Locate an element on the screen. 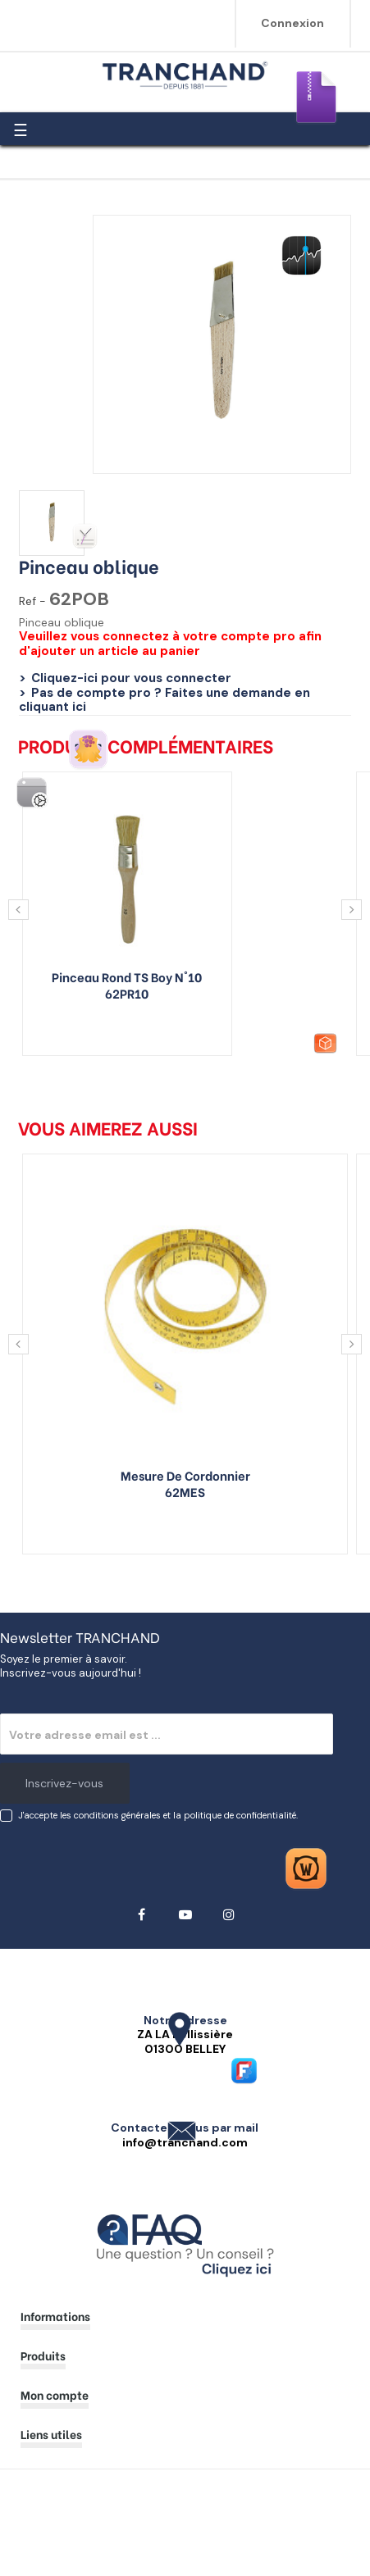 The width and height of the screenshot is (370, 2576). configure window behavior settings is located at coordinates (32, 793).